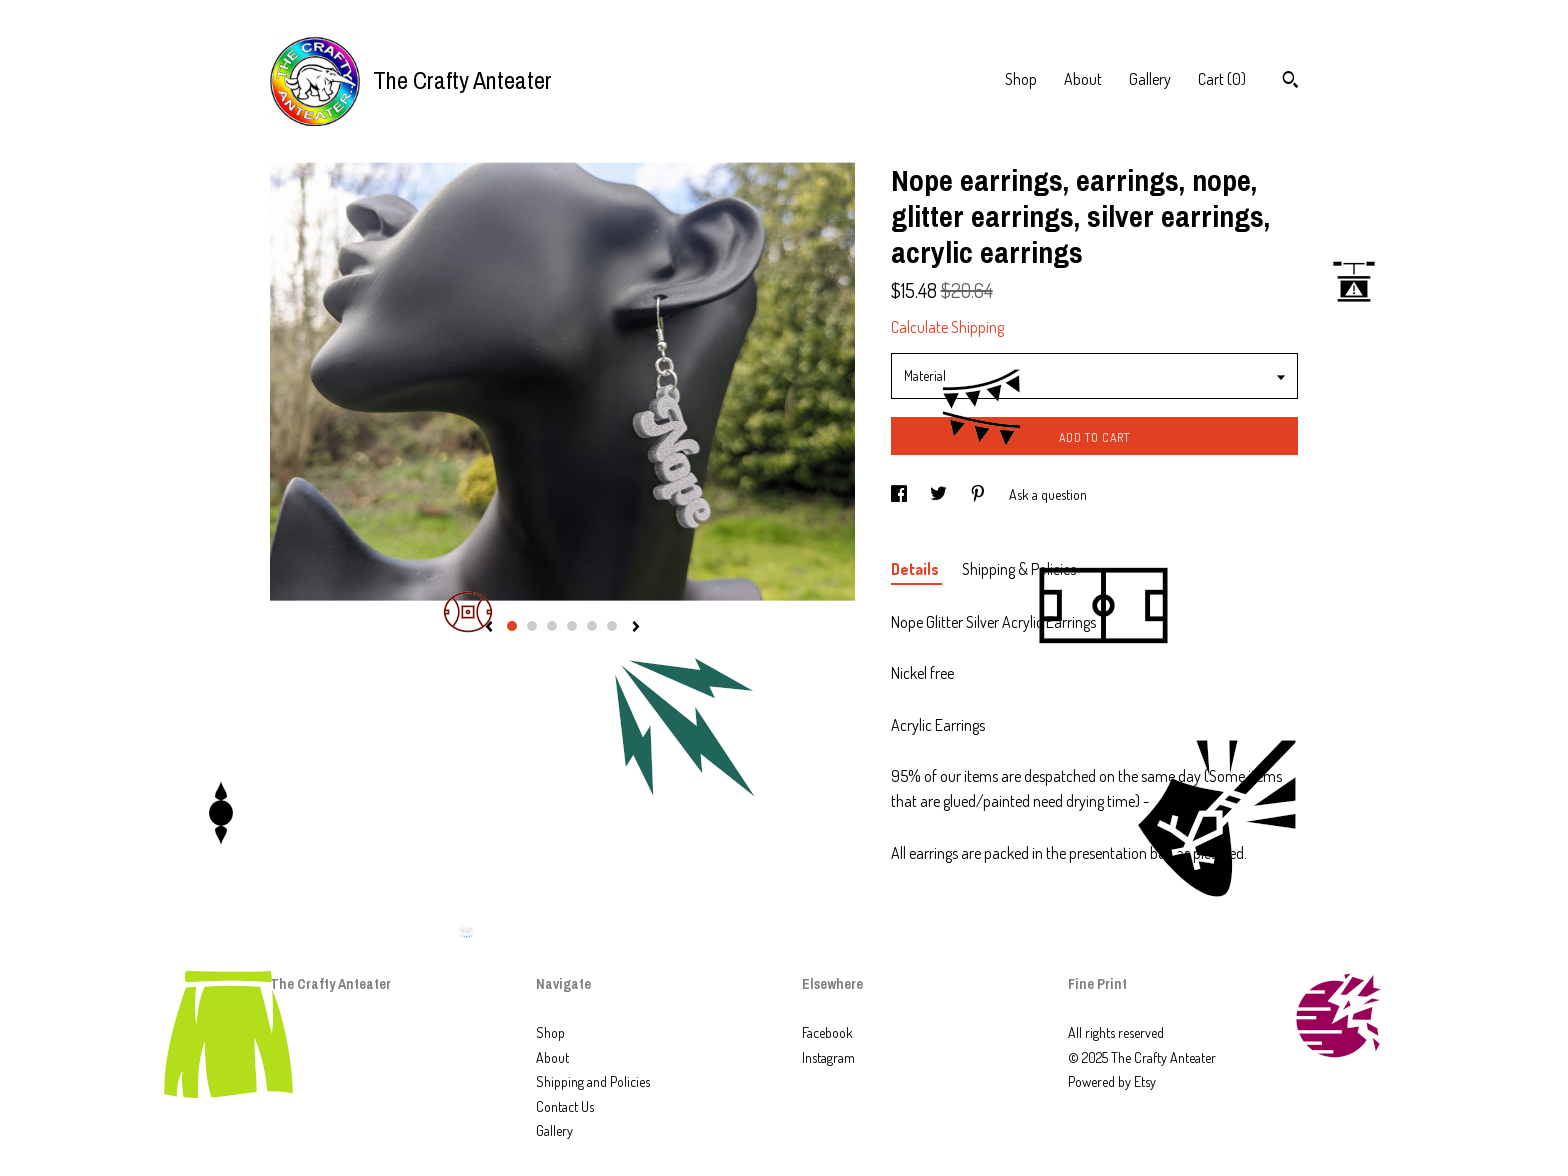 This screenshot has width=1568, height=1176. I want to click on browse skirts in clothing catalog, so click(228, 1034).